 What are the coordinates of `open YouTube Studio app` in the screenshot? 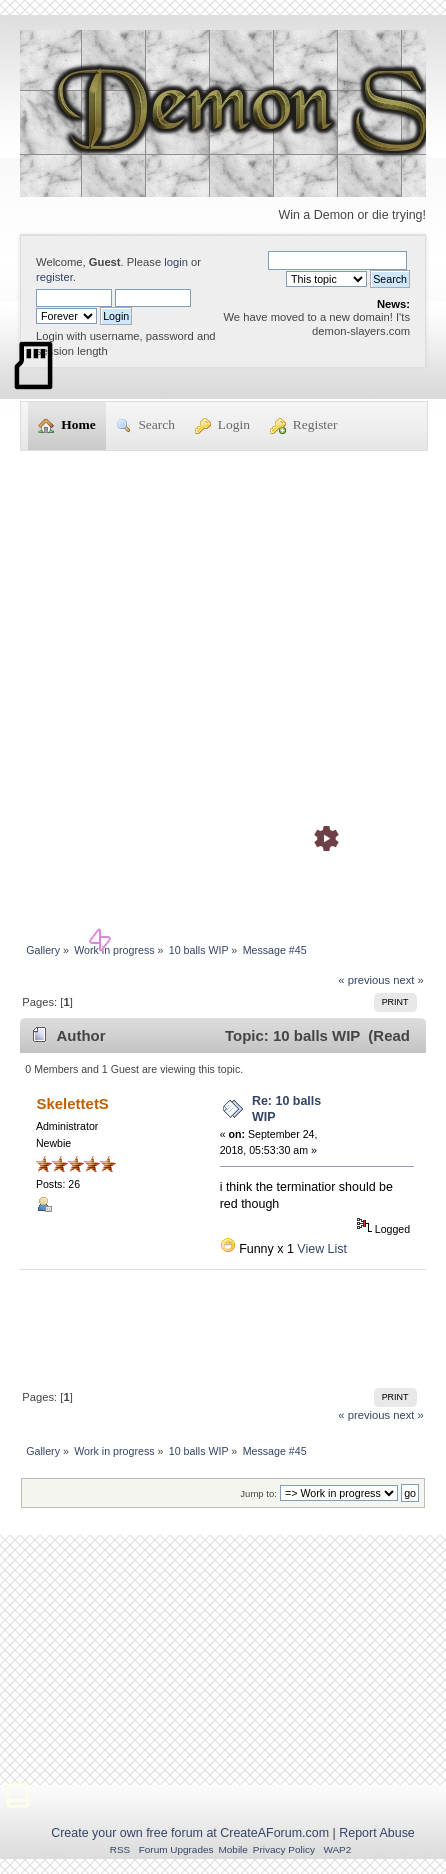 It's located at (326, 838).